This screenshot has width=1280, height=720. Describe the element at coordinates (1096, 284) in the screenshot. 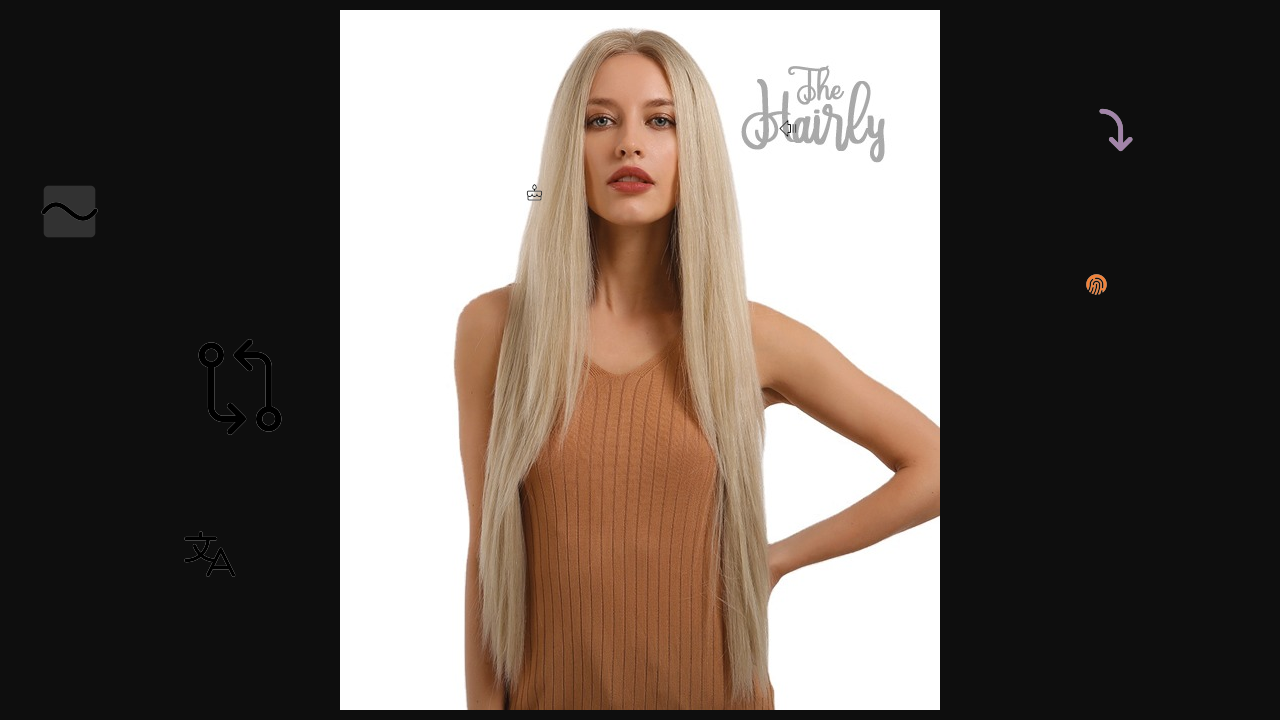

I see `authenticate with biometric fingerprint` at that location.